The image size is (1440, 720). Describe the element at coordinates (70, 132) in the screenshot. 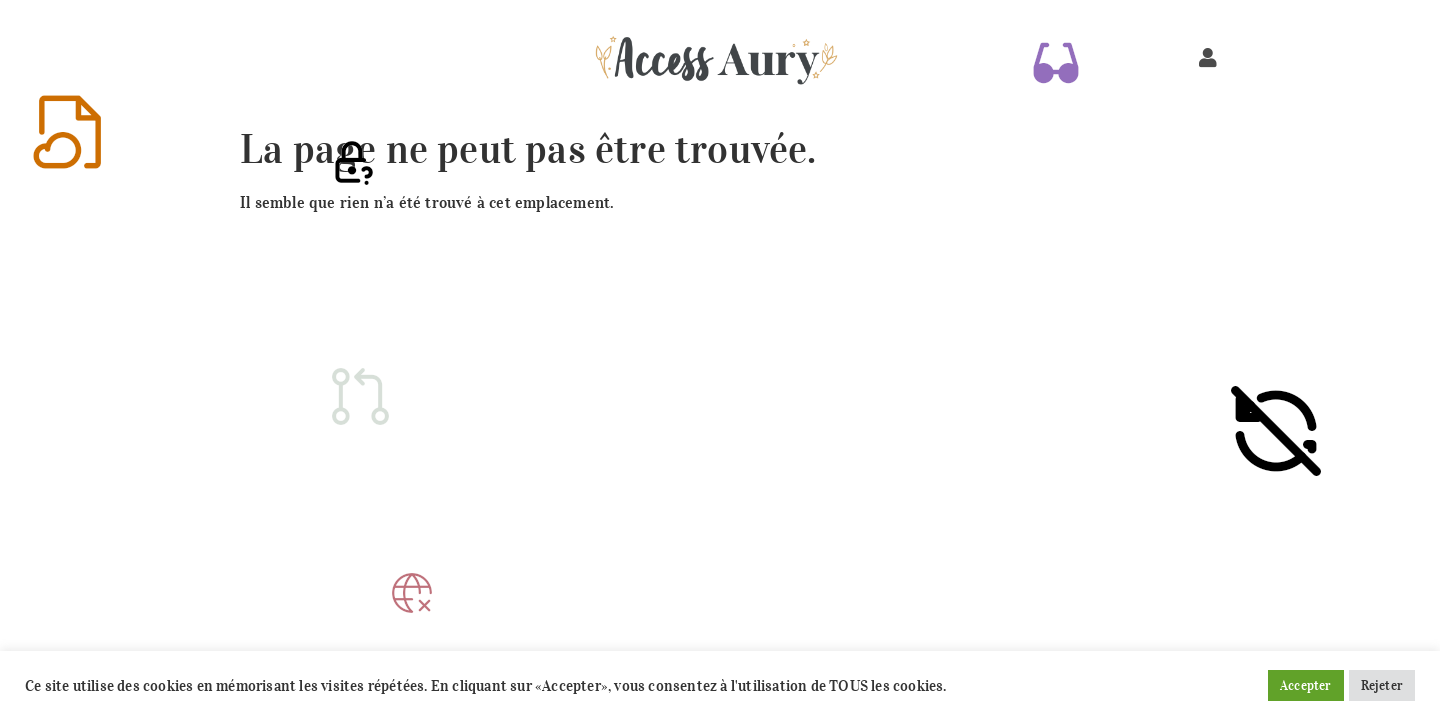

I see `access cloud-synced files` at that location.